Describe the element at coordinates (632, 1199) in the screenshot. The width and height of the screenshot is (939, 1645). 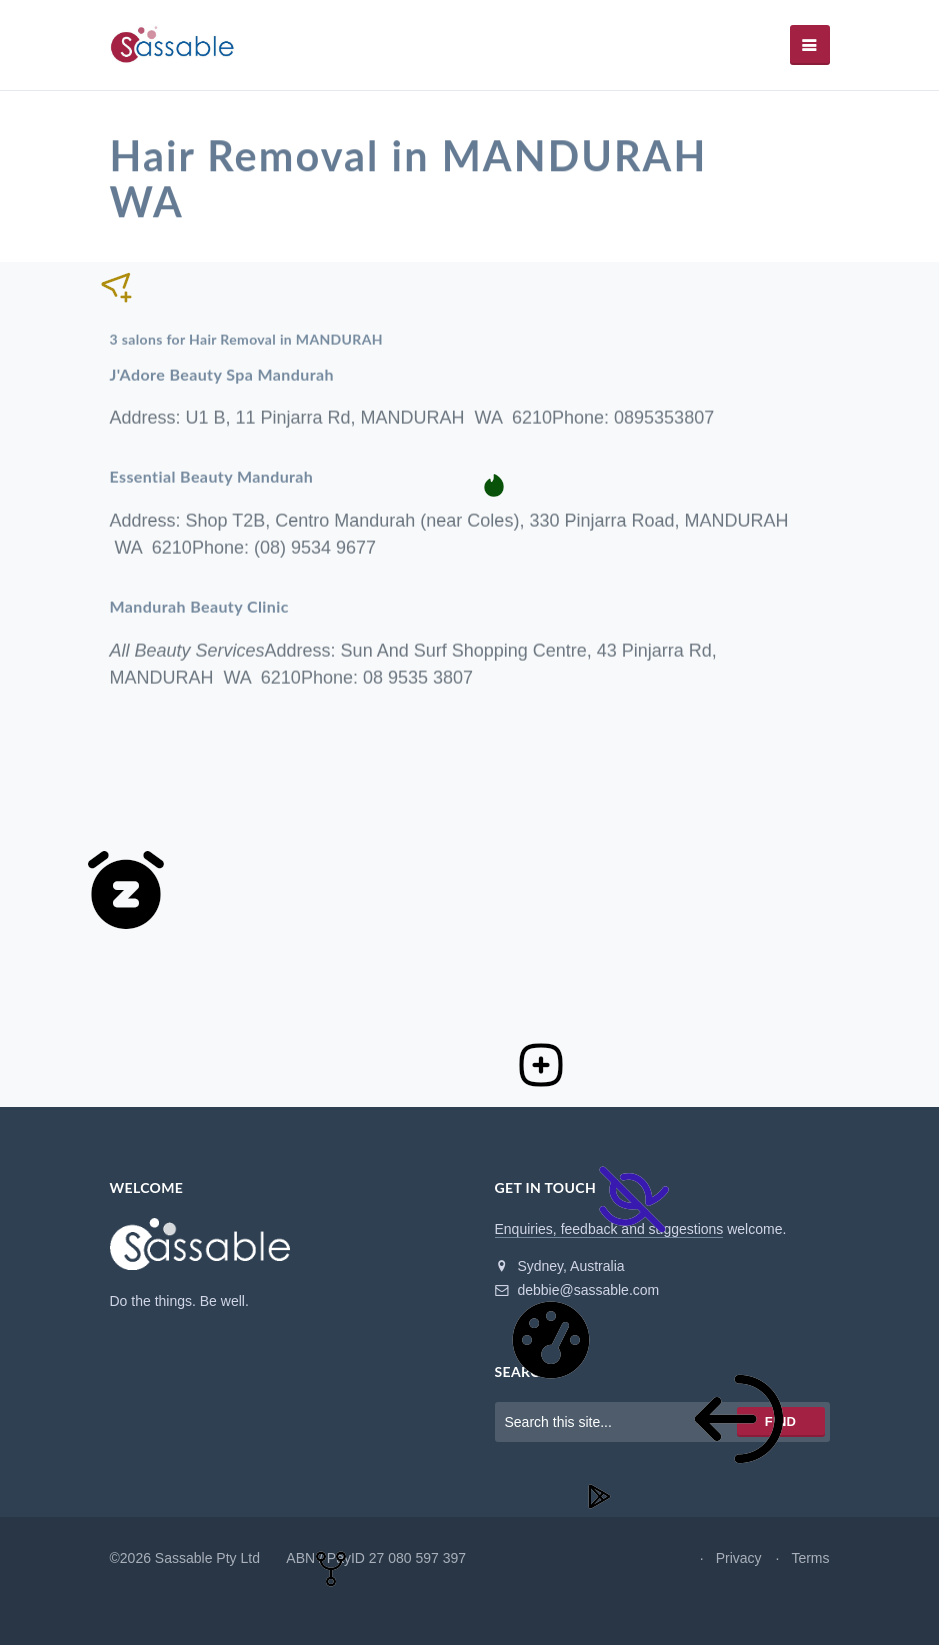
I see `disable freehand drawing mode` at that location.